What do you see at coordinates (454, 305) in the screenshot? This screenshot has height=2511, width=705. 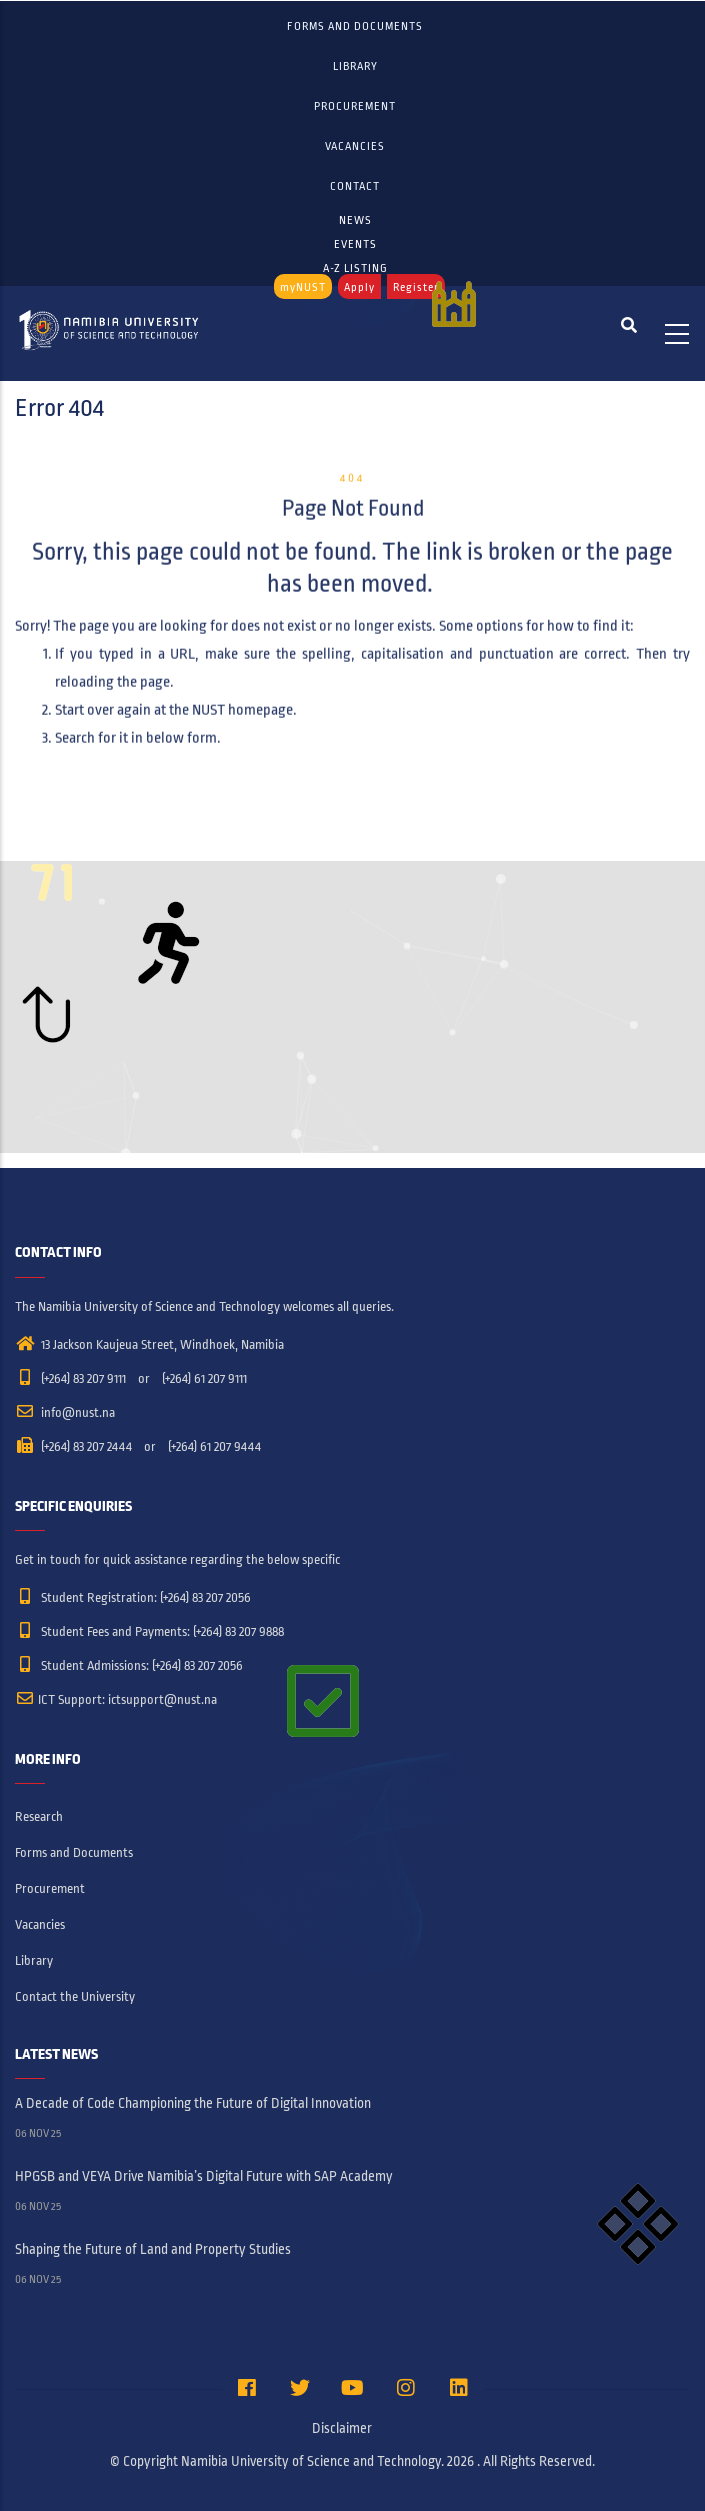 I see `indicates a synagogue or jewish place of worship nearby` at bounding box center [454, 305].